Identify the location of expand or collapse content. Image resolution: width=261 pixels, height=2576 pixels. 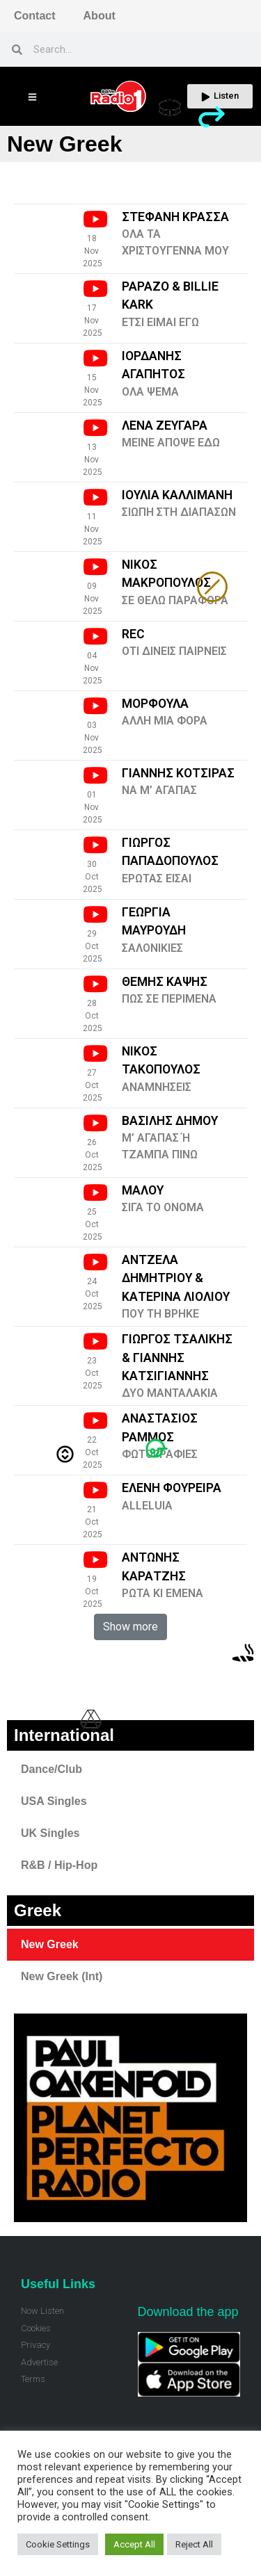
(65, 1454).